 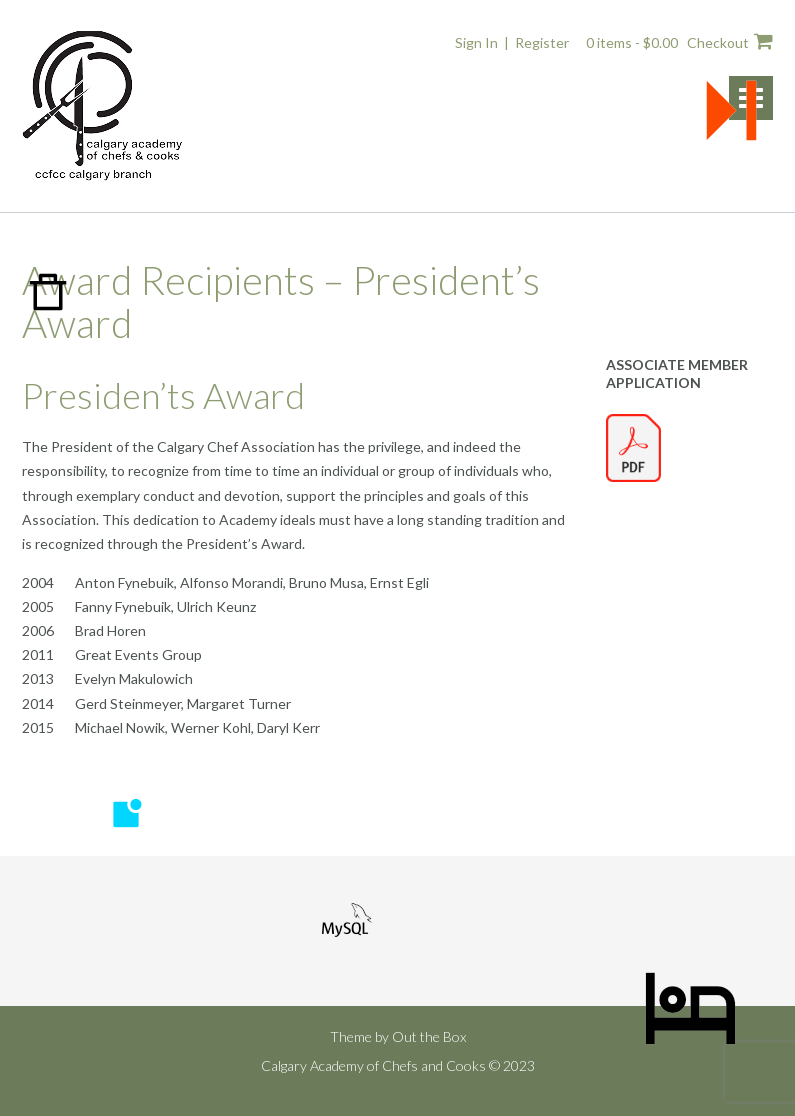 I want to click on MySQL database service or connection, so click(x=347, y=920).